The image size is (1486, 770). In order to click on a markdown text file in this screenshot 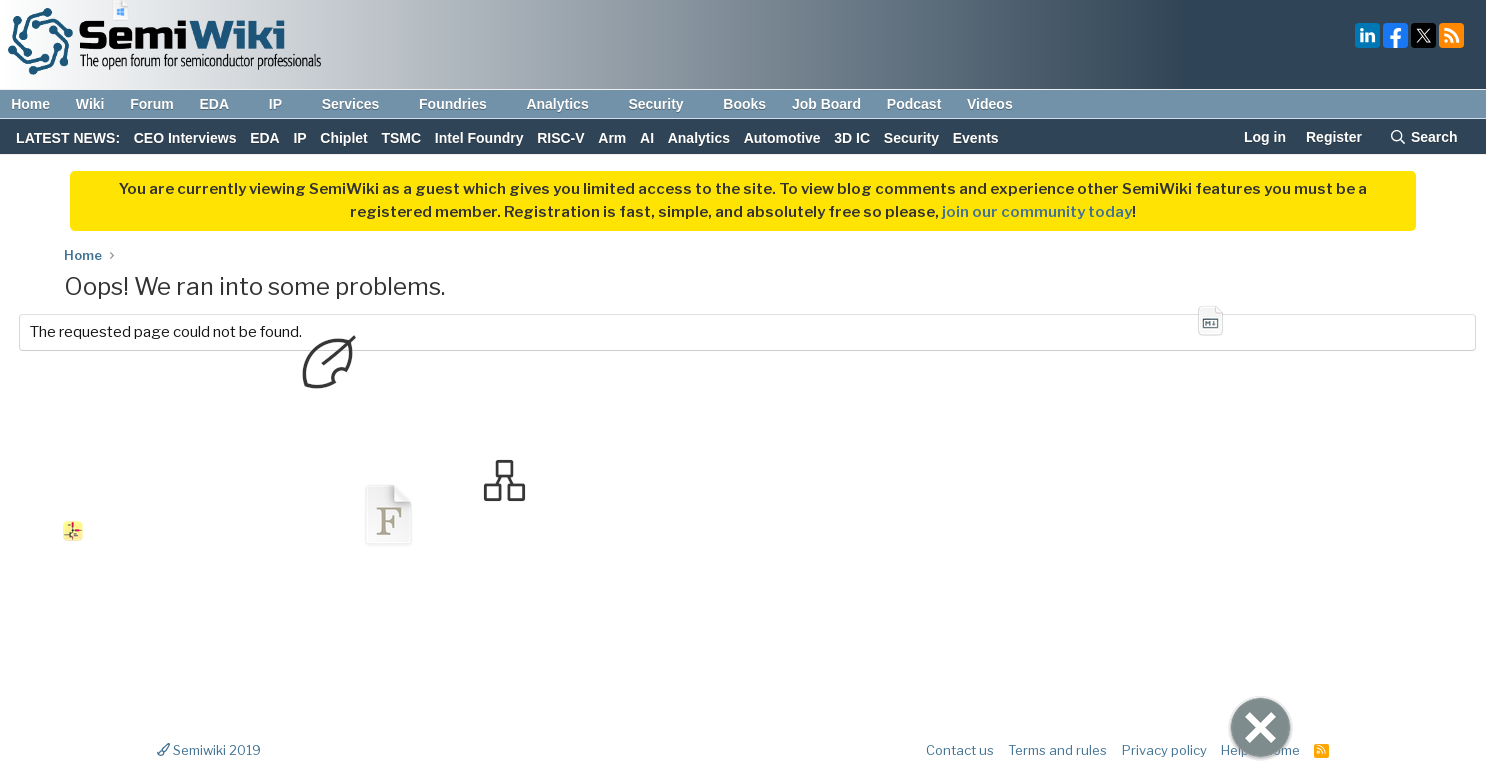, I will do `click(1210, 320)`.